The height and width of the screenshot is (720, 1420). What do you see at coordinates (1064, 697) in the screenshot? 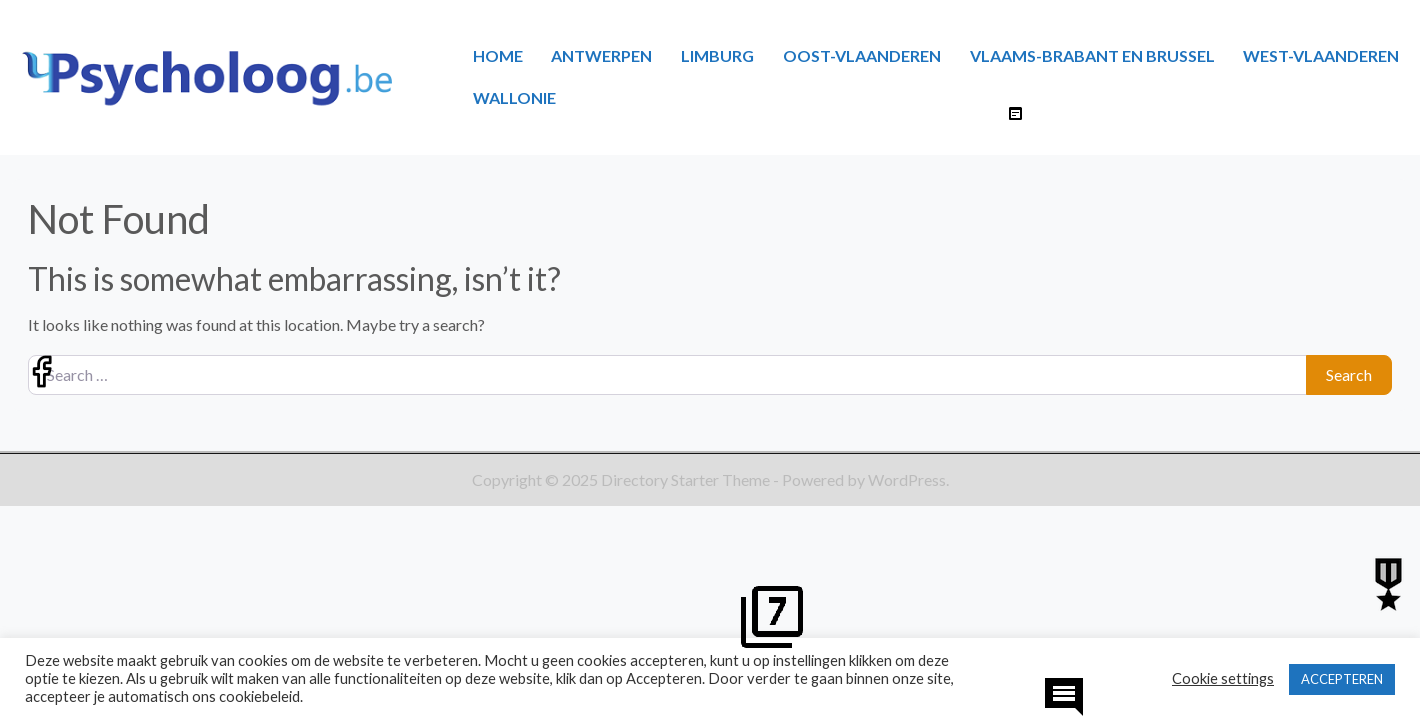
I see `open comments section` at bounding box center [1064, 697].